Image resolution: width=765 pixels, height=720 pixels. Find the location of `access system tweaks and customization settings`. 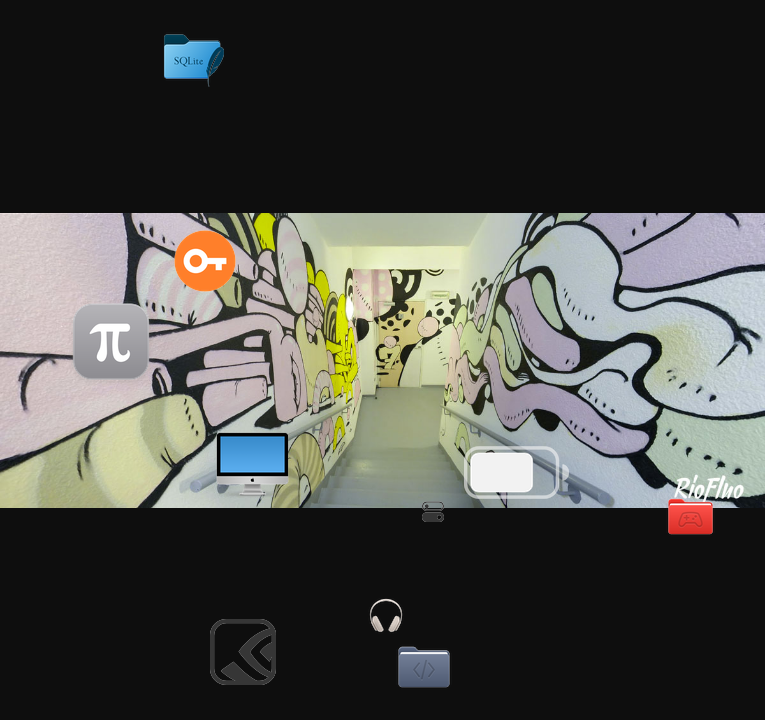

access system tweaks and customization settings is located at coordinates (433, 511).